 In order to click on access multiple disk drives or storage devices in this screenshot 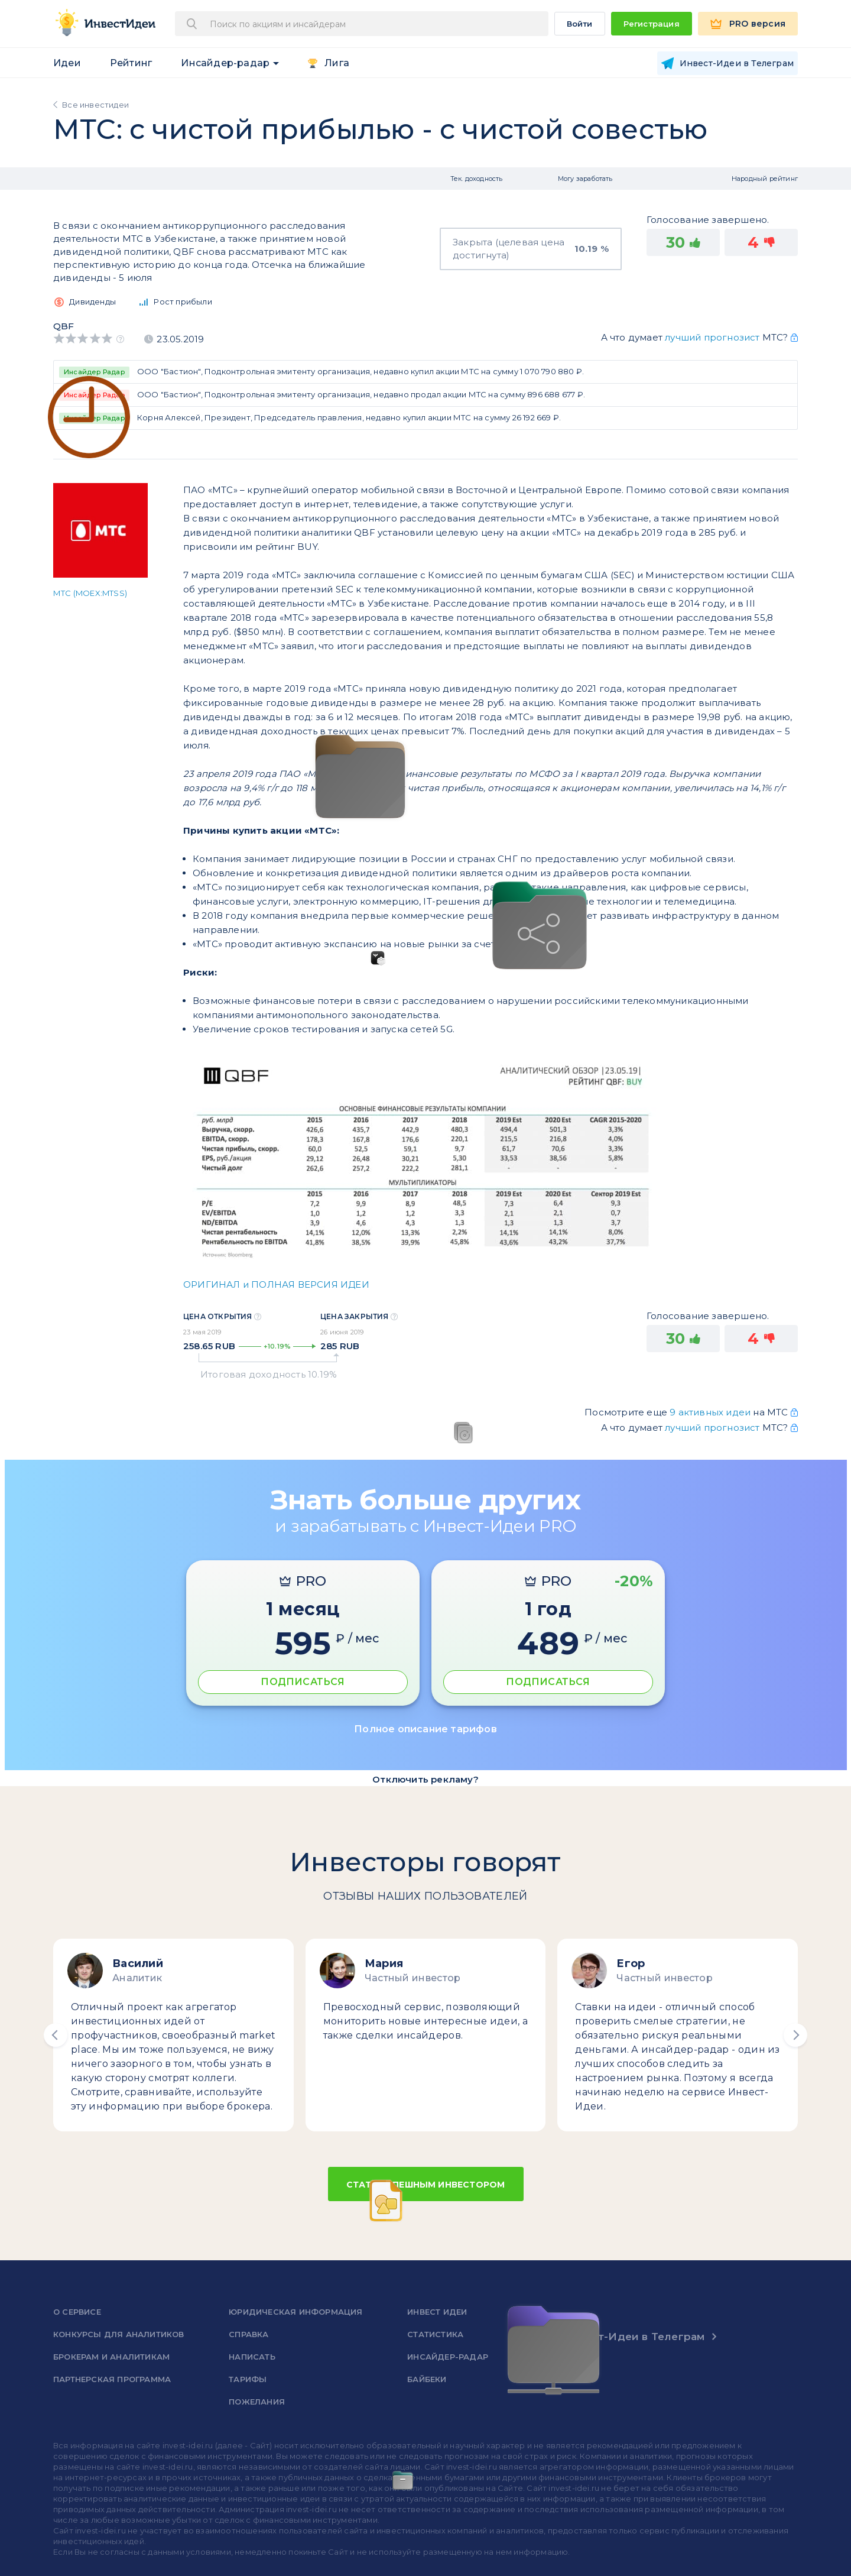, I will do `click(463, 1433)`.